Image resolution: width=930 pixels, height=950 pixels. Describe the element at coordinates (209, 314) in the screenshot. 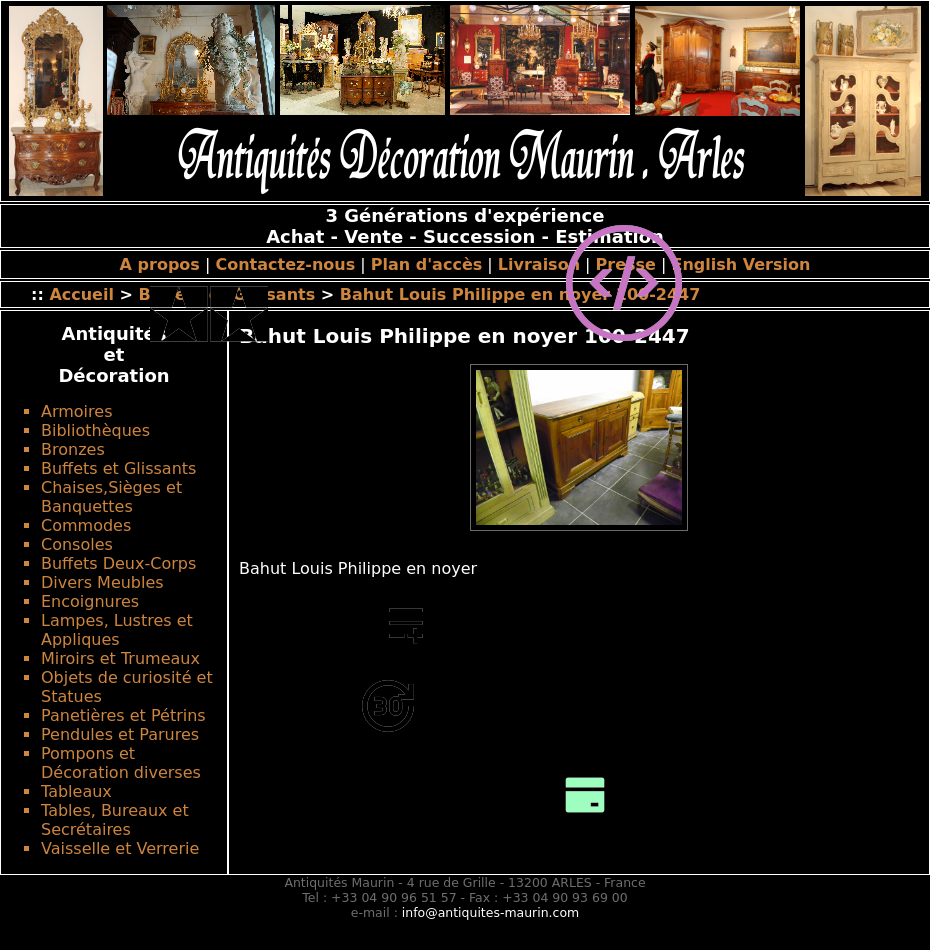

I see `tamiya brand logo` at that location.